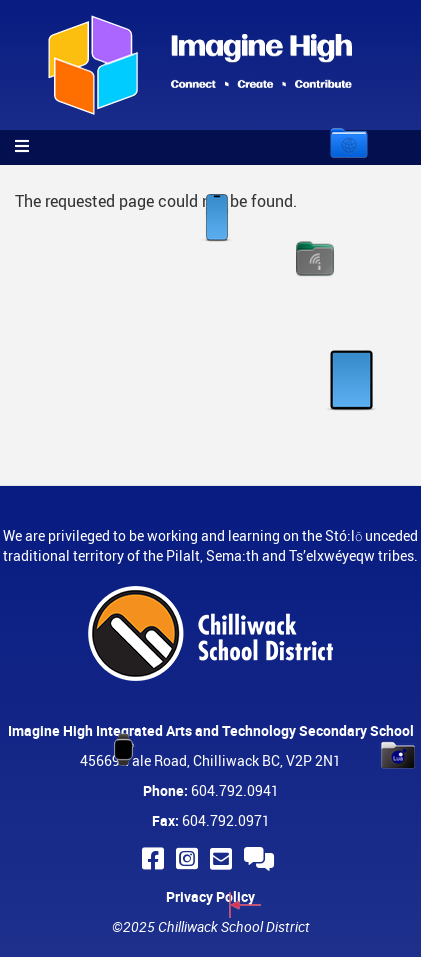 The height and width of the screenshot is (957, 421). What do you see at coordinates (245, 905) in the screenshot?
I see `go to the first item in a list or sequence` at bounding box center [245, 905].